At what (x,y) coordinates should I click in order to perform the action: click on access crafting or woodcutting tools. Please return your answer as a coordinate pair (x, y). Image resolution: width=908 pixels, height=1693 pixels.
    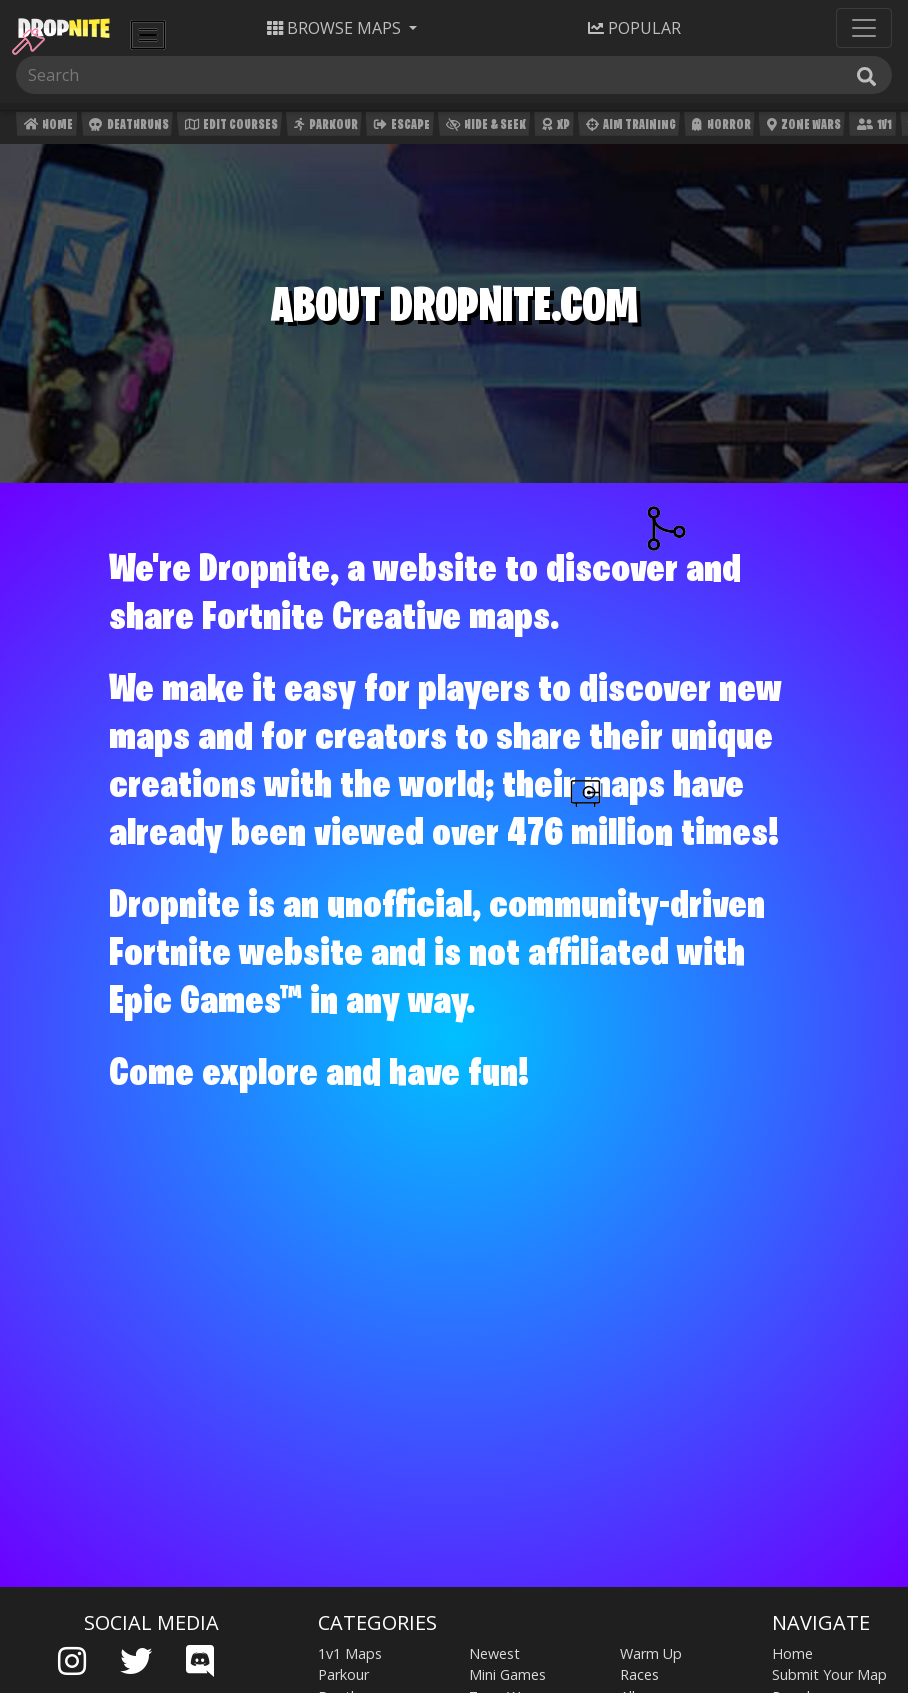
    Looking at the image, I should click on (28, 42).